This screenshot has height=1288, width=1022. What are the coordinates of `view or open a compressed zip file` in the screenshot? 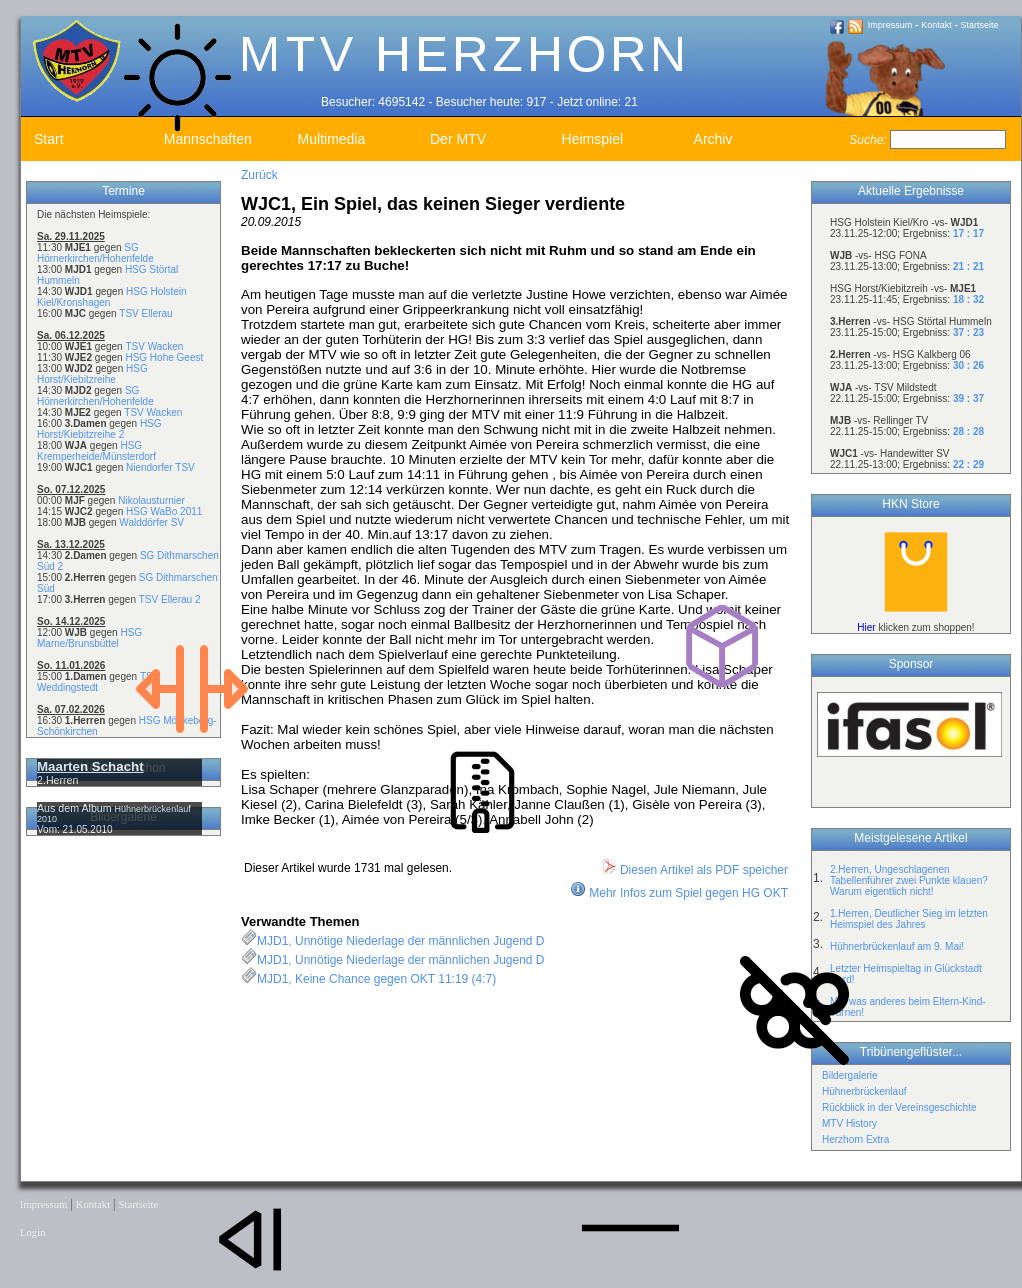 It's located at (482, 790).